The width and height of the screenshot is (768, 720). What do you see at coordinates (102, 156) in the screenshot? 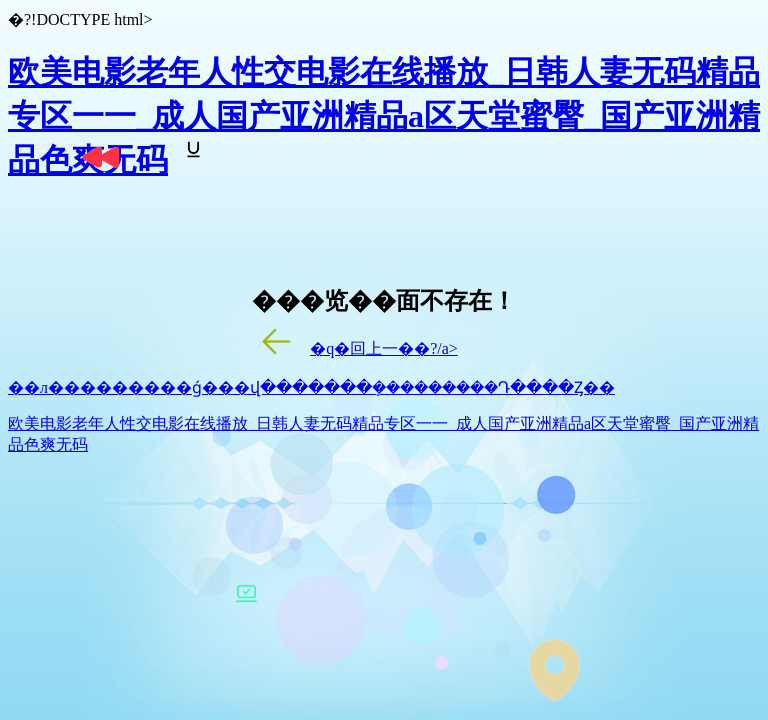
I see `rewind or skip to previous track` at bounding box center [102, 156].